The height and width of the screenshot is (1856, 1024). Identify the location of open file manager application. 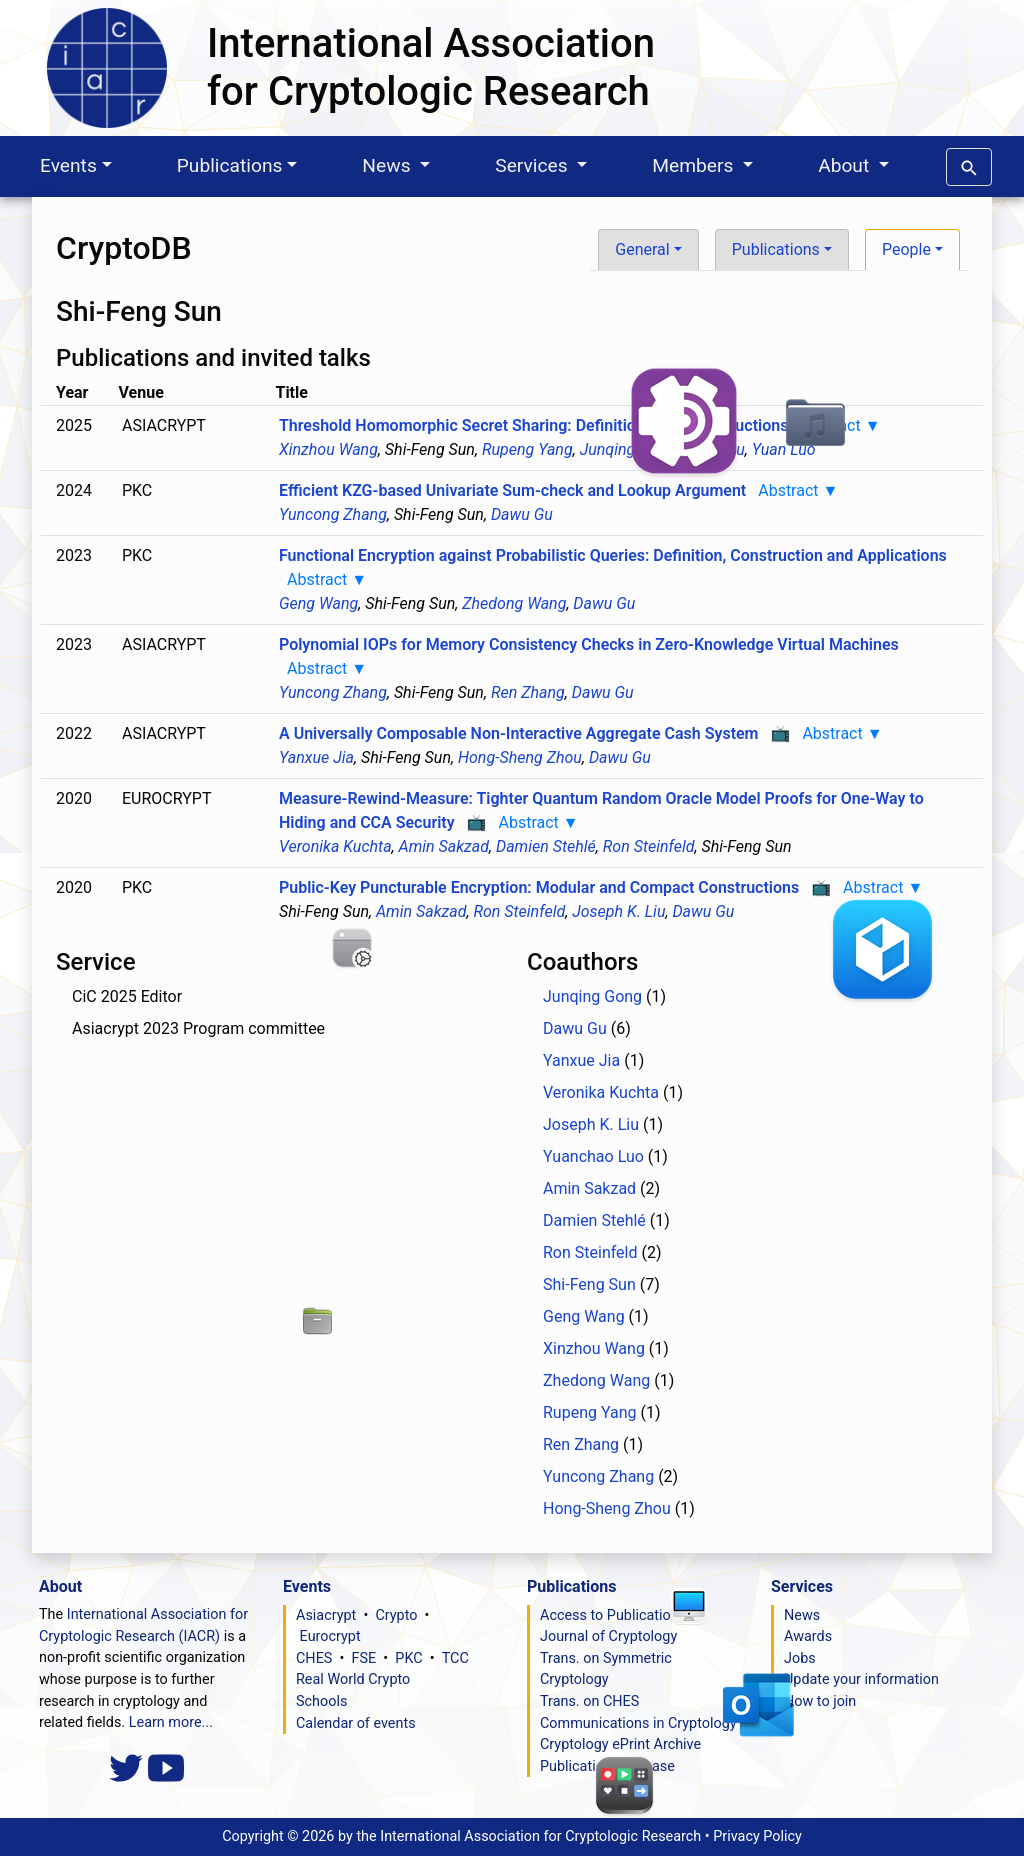
(317, 1320).